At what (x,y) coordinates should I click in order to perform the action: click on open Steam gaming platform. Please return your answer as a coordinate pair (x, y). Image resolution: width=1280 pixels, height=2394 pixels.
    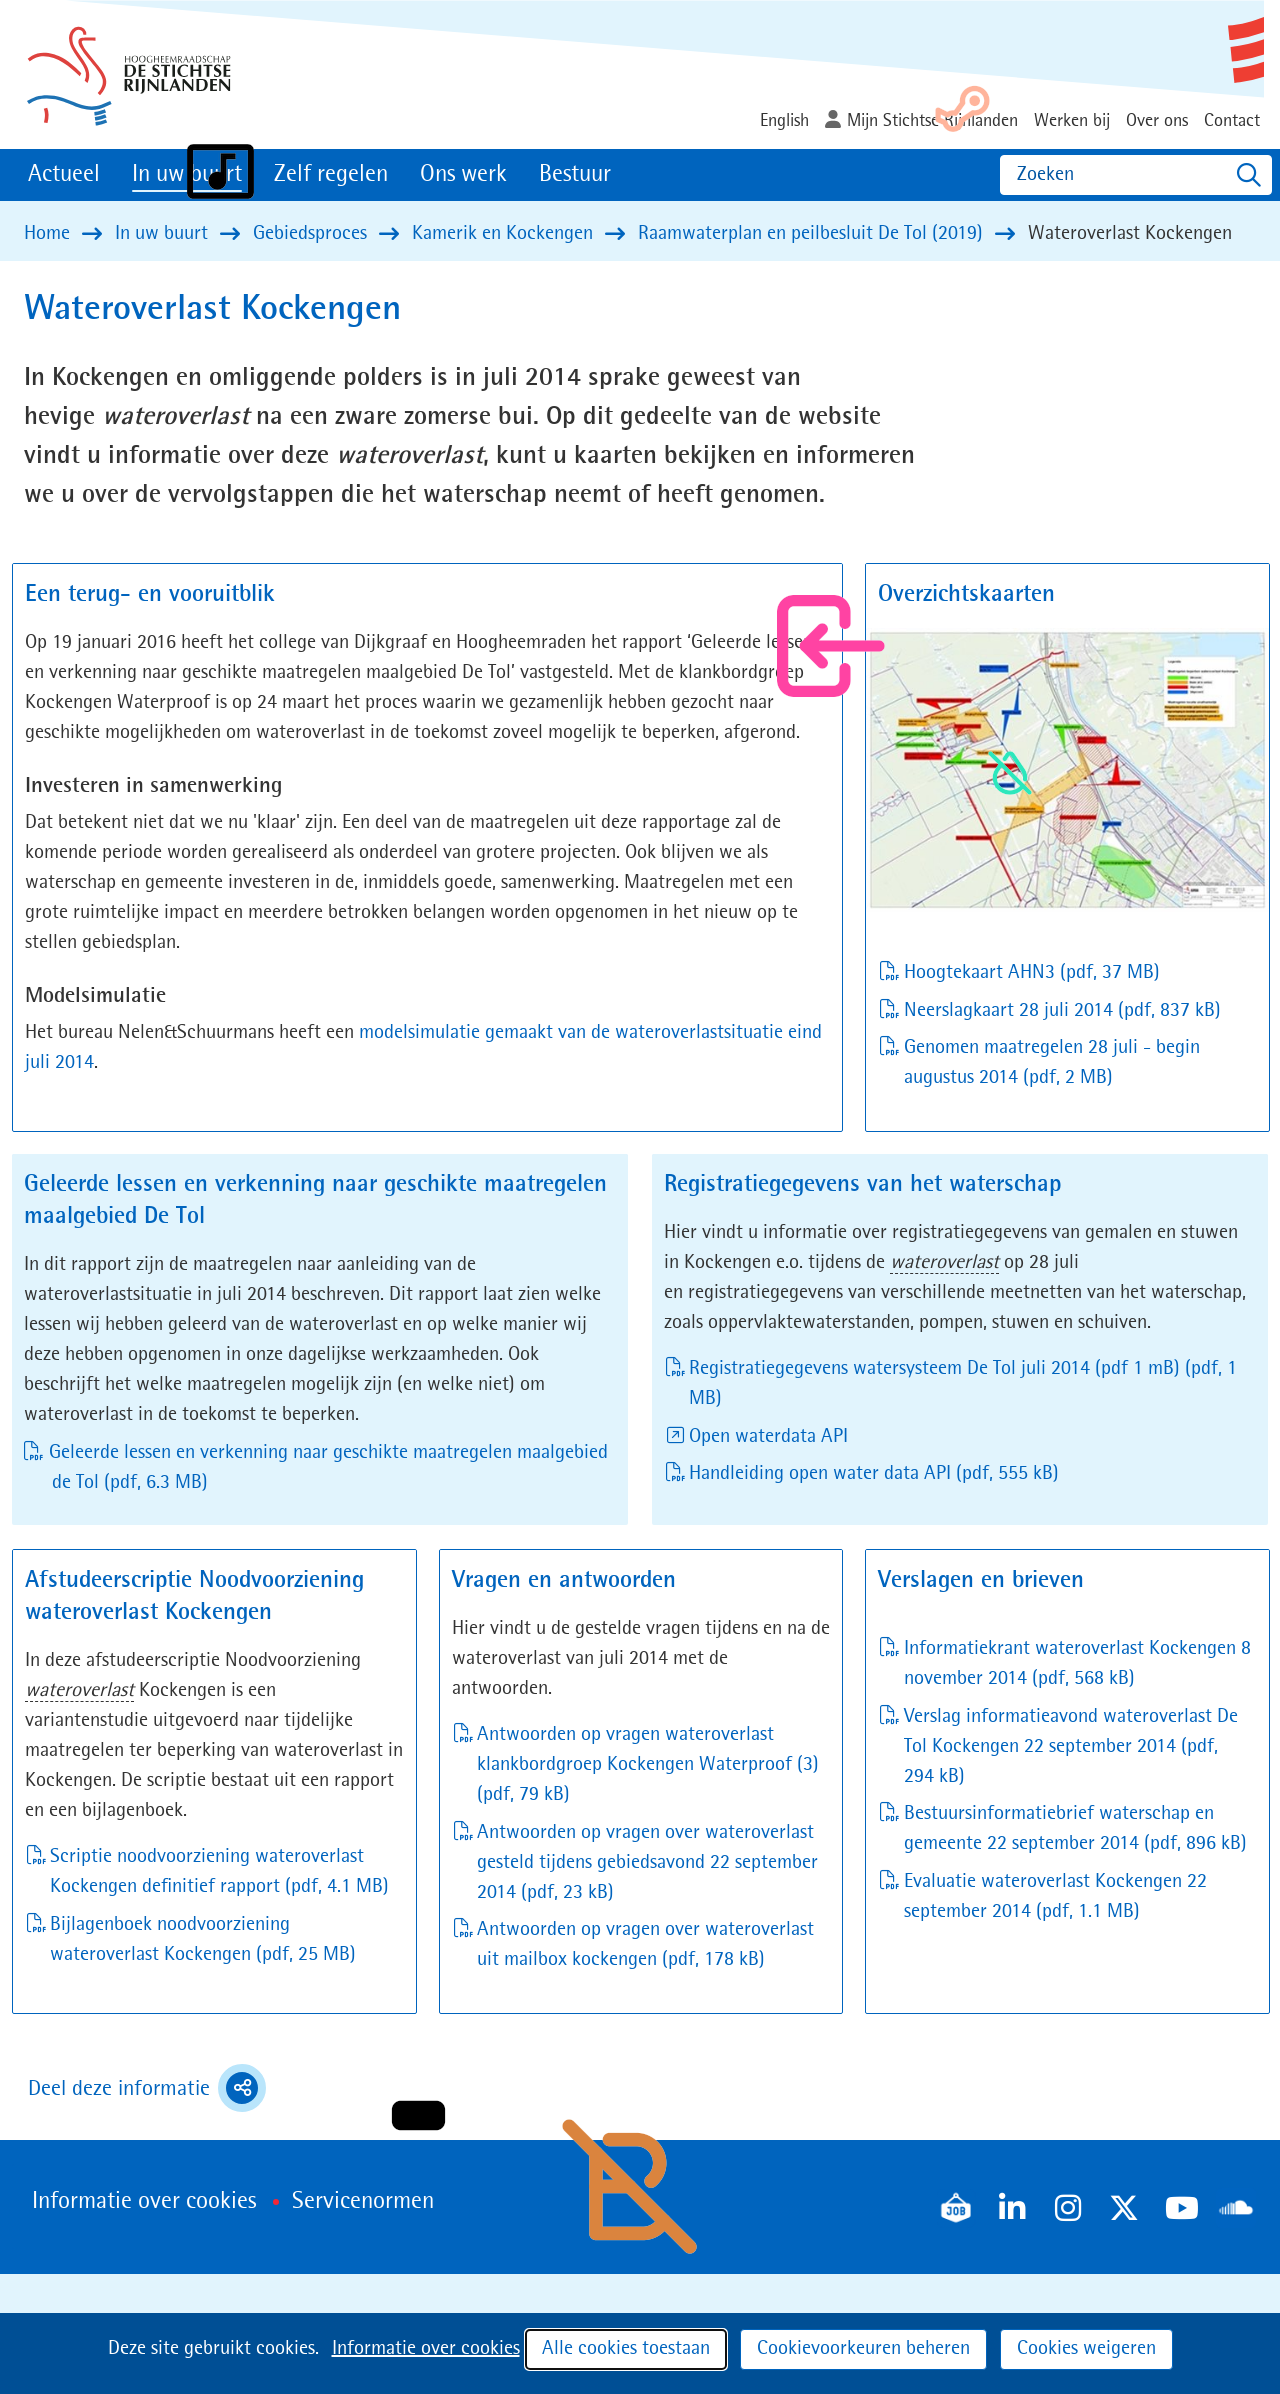
    Looking at the image, I should click on (962, 107).